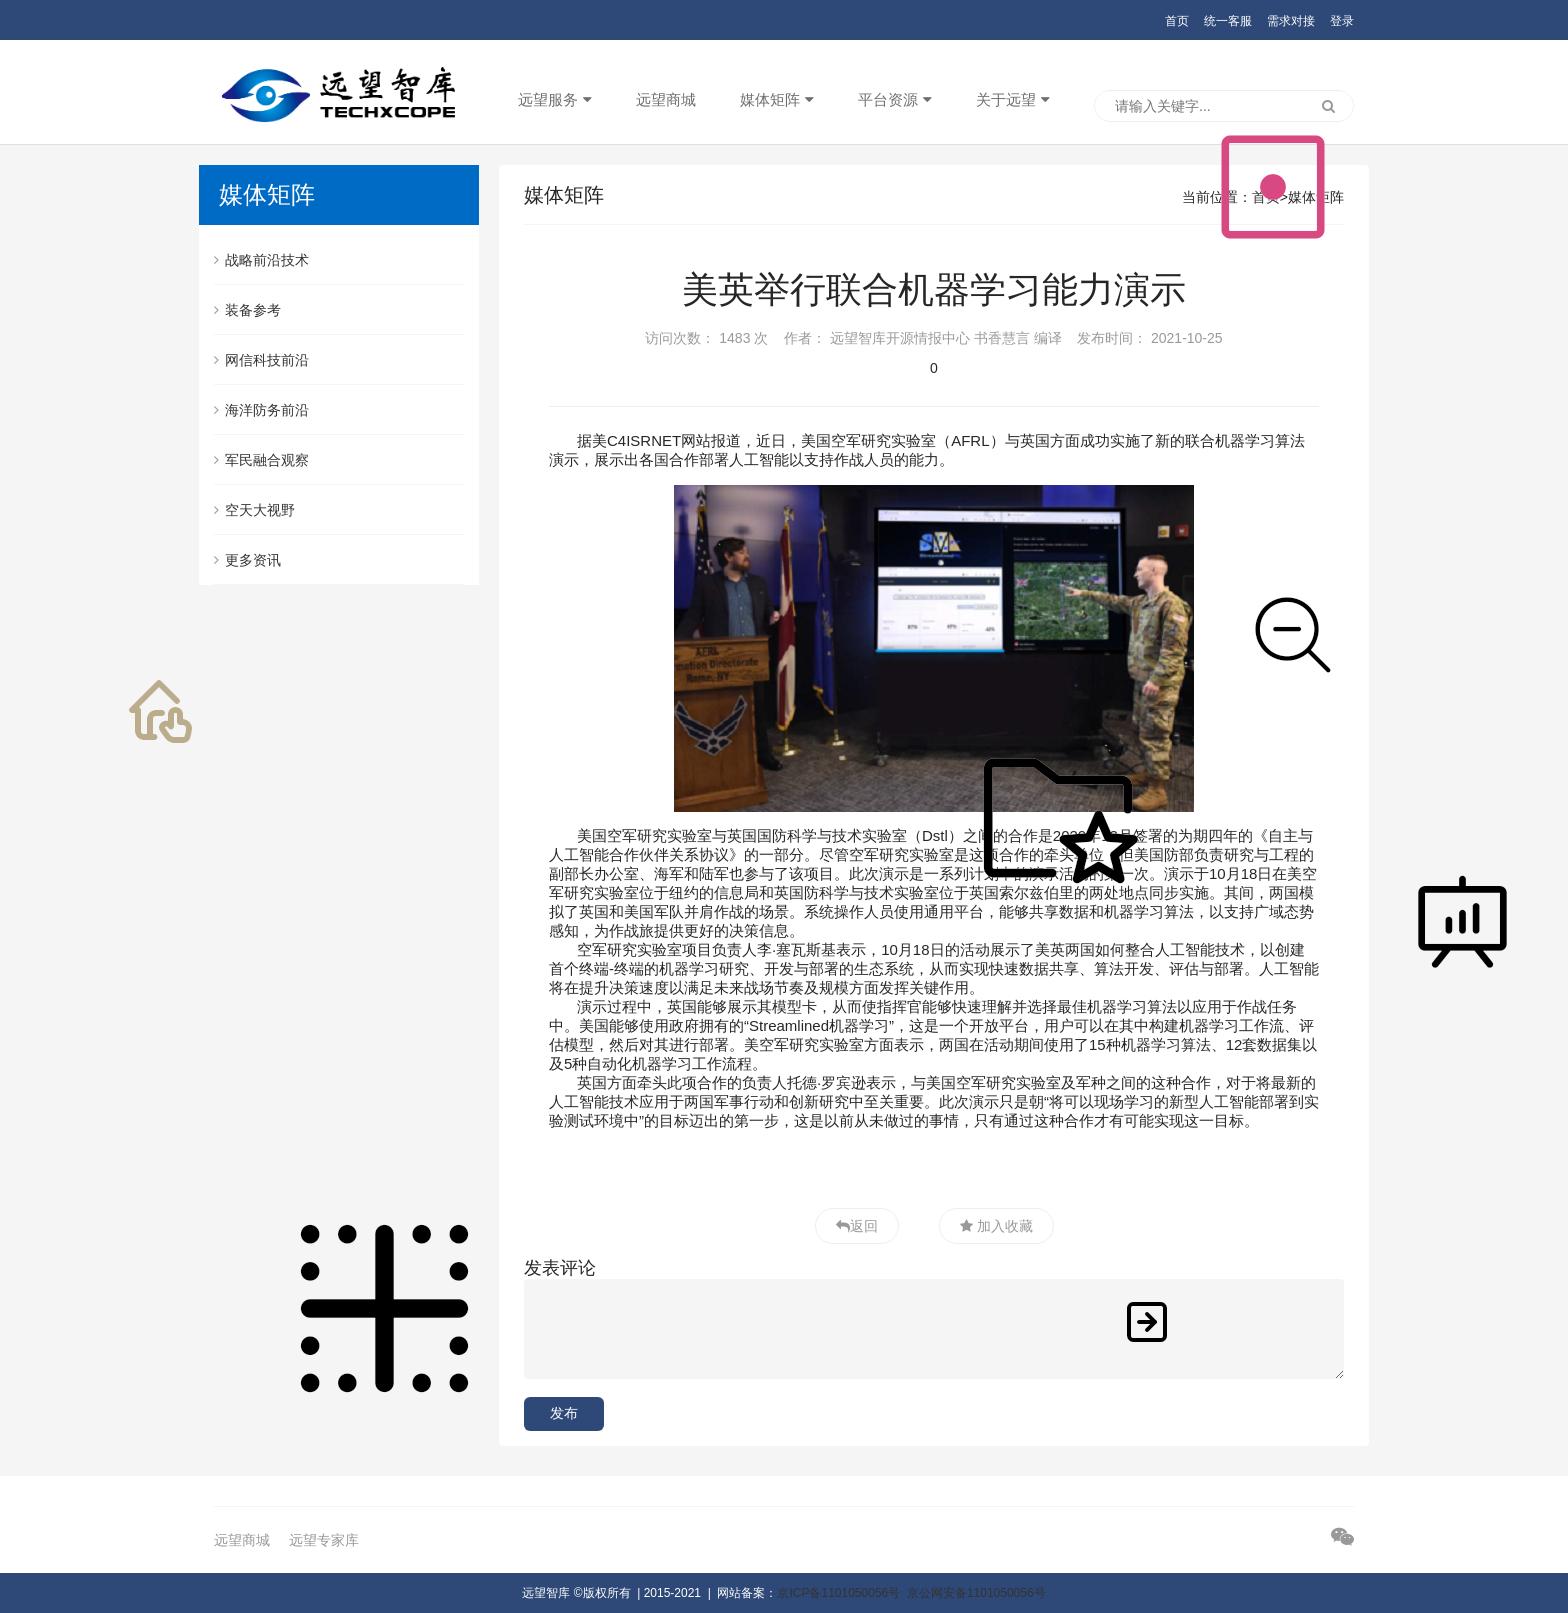  What do you see at coordinates (1273, 187) in the screenshot?
I see `indicates a modified file in a diff view` at bounding box center [1273, 187].